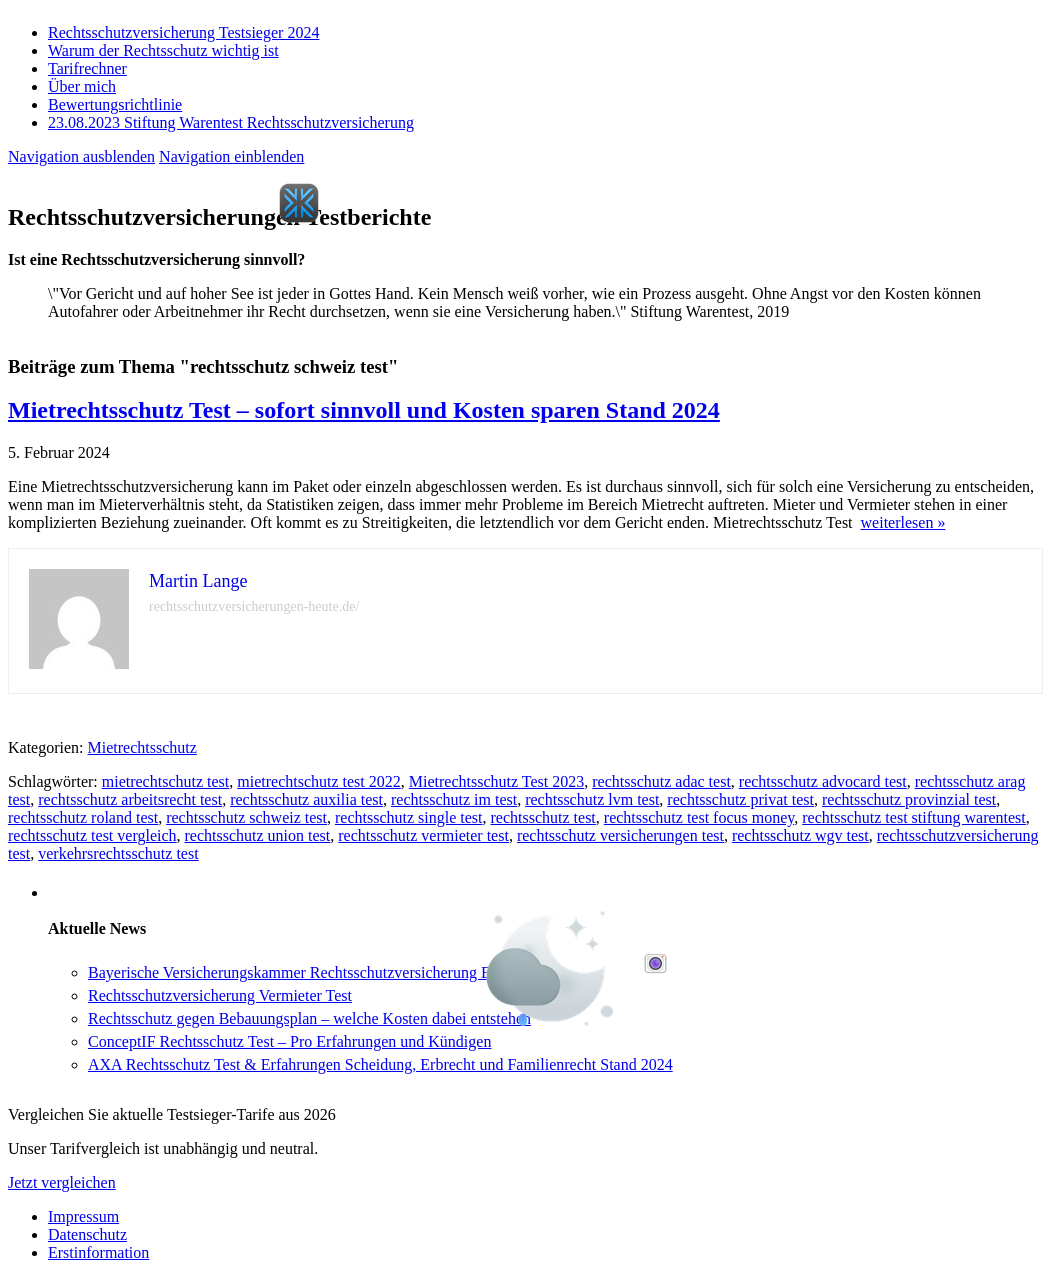  I want to click on indicates scattered showers at night, so click(549, 968).